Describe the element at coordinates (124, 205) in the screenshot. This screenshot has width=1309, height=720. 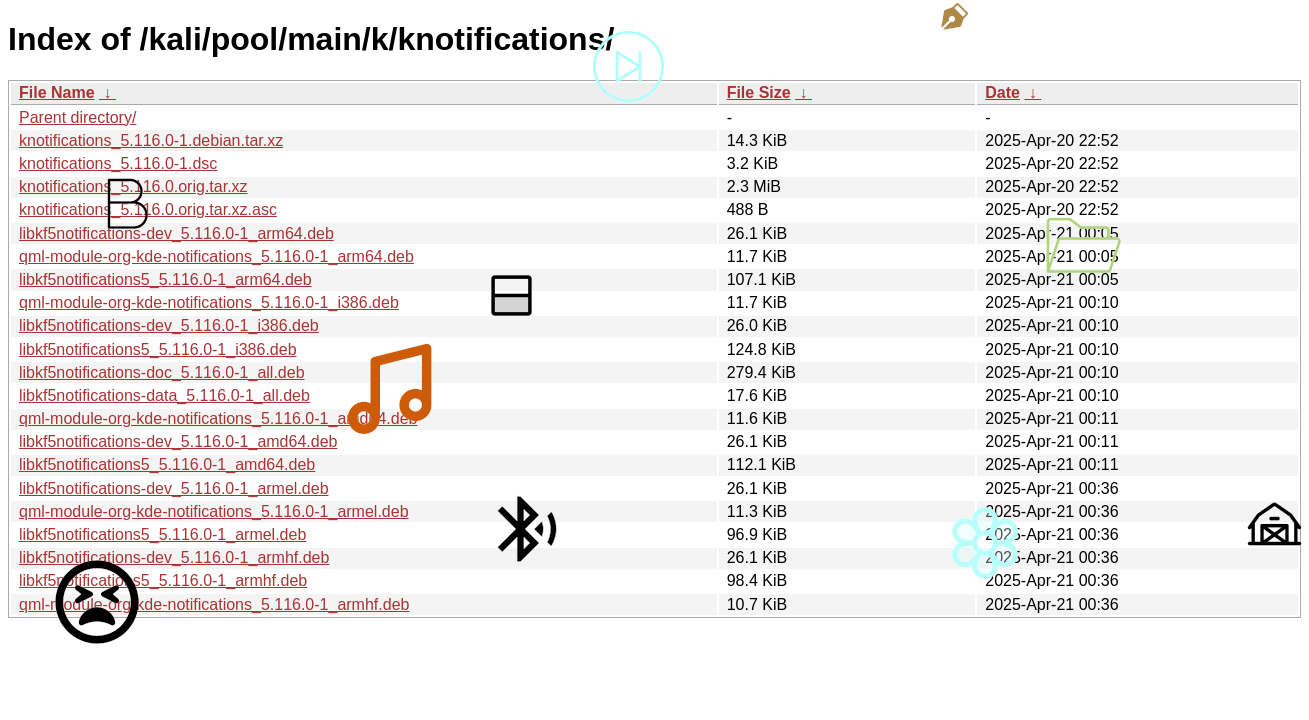
I see `apply bold formatting to selected text` at that location.